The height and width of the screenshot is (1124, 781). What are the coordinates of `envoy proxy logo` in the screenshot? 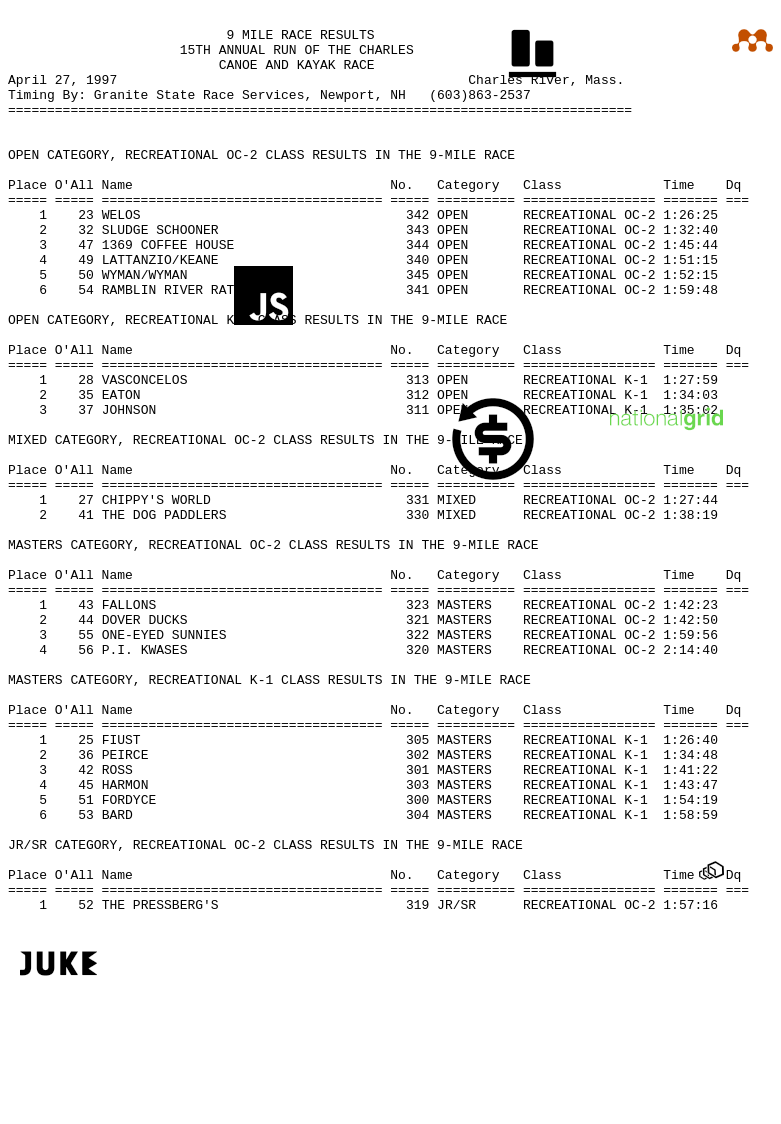 It's located at (711, 870).